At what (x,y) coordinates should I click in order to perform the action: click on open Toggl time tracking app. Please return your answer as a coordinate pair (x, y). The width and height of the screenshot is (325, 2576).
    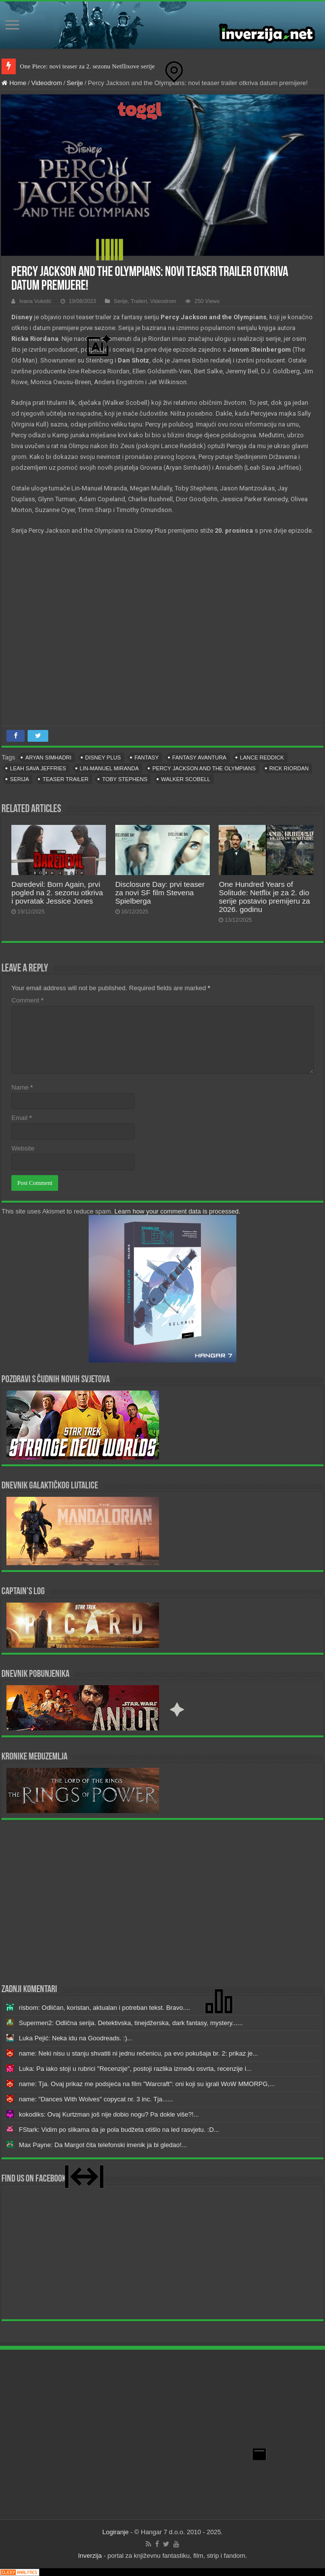
    Looking at the image, I should click on (139, 111).